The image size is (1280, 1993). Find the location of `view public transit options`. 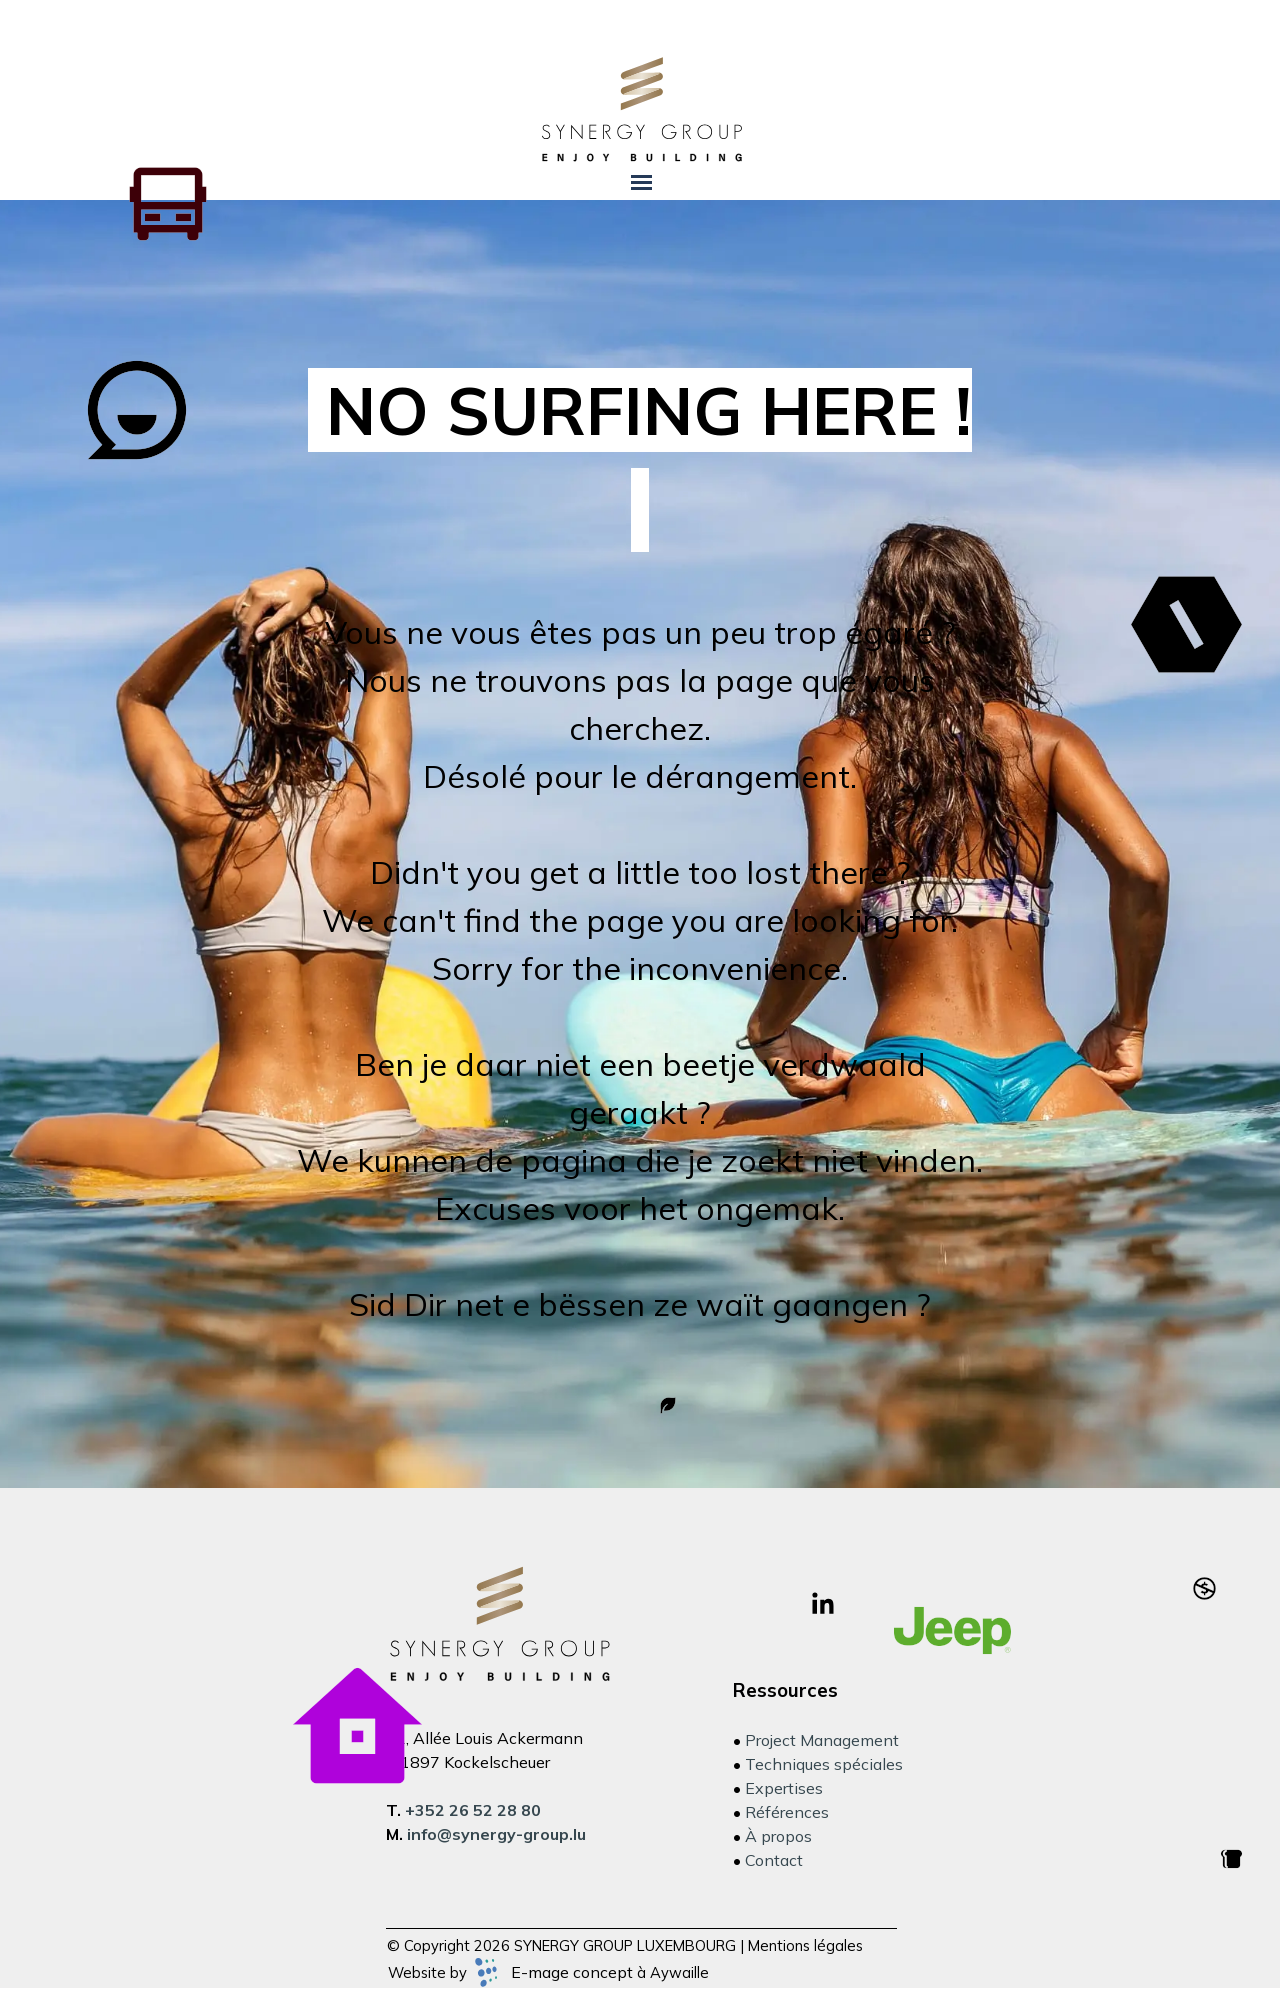

view public transit options is located at coordinates (168, 202).